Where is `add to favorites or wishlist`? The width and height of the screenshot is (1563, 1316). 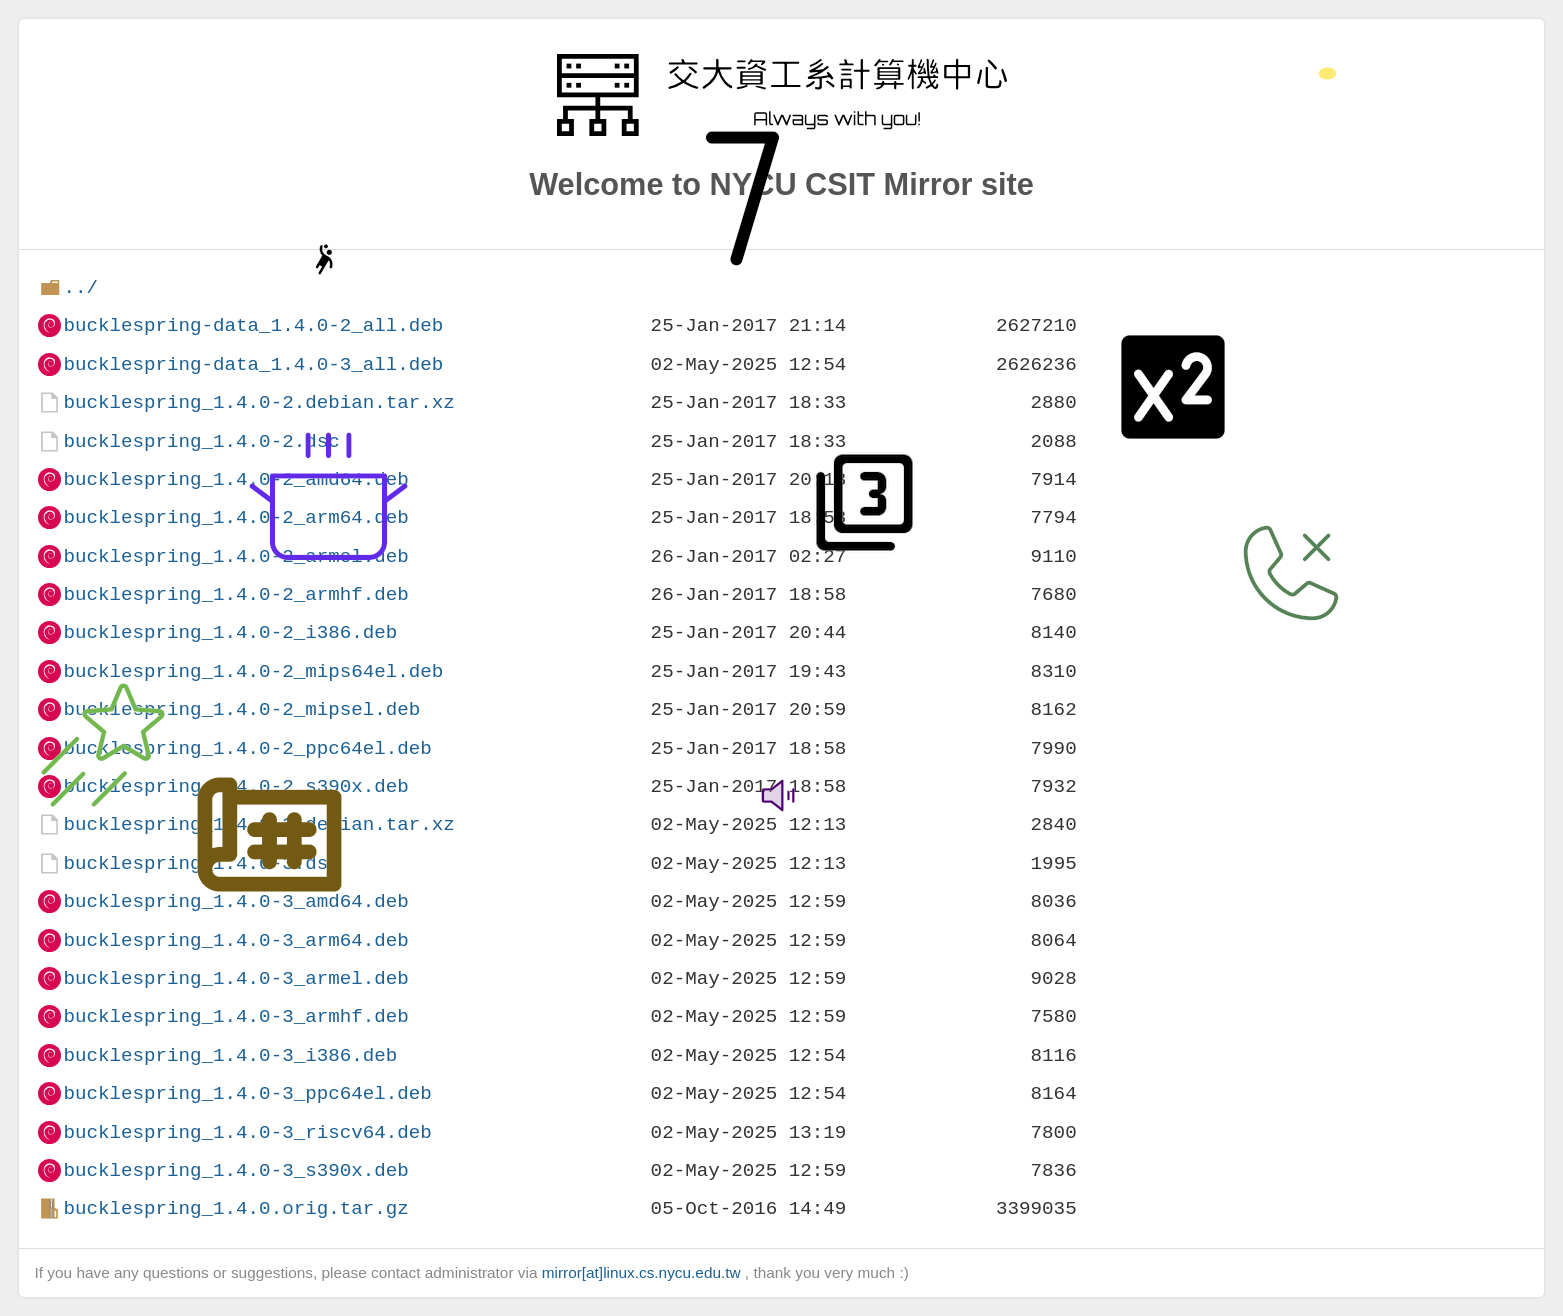
add to favorites or wishlist is located at coordinates (103, 745).